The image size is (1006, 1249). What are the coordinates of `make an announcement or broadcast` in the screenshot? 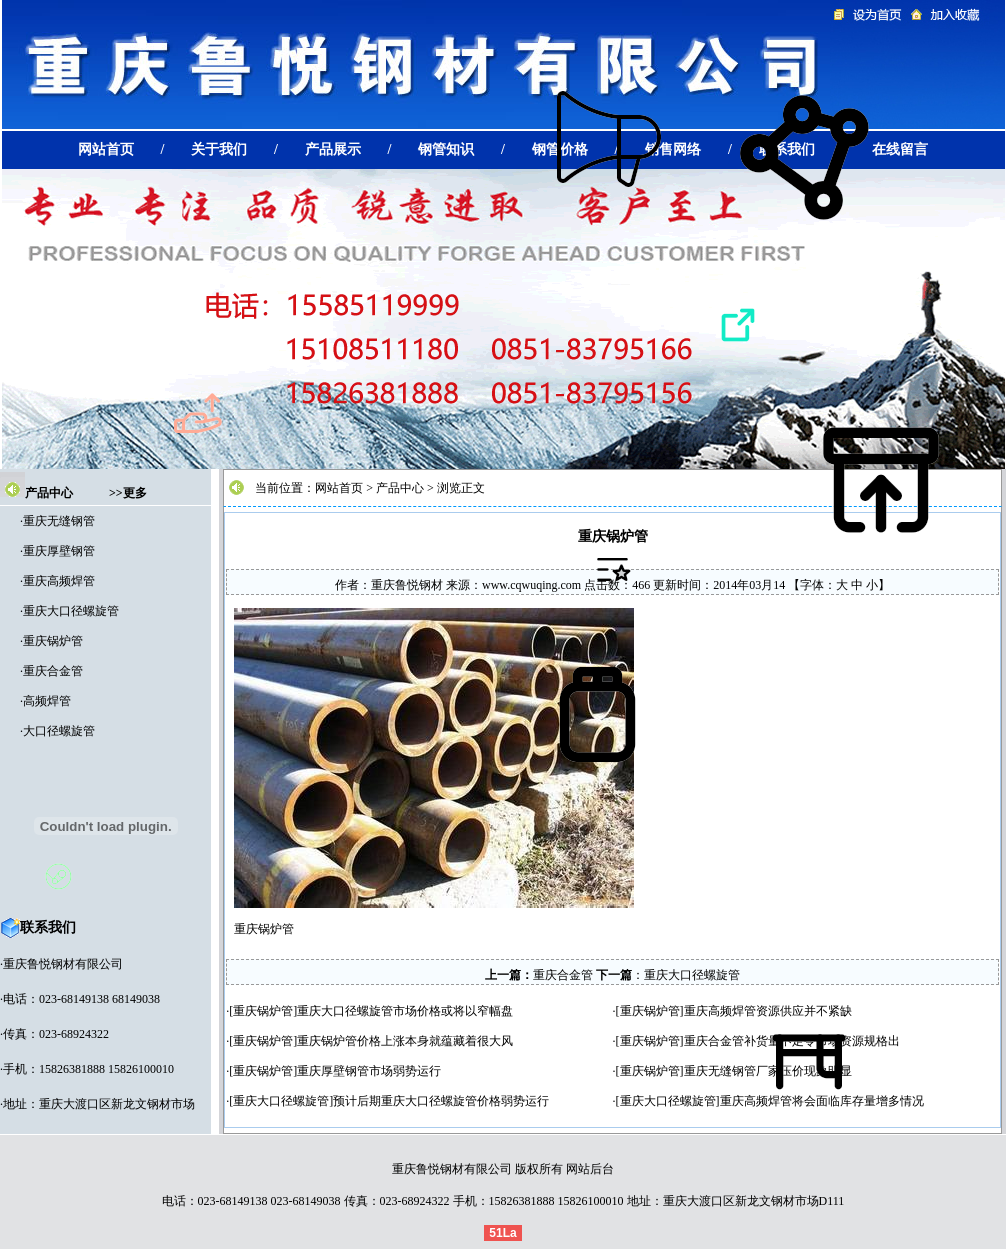 It's located at (603, 141).